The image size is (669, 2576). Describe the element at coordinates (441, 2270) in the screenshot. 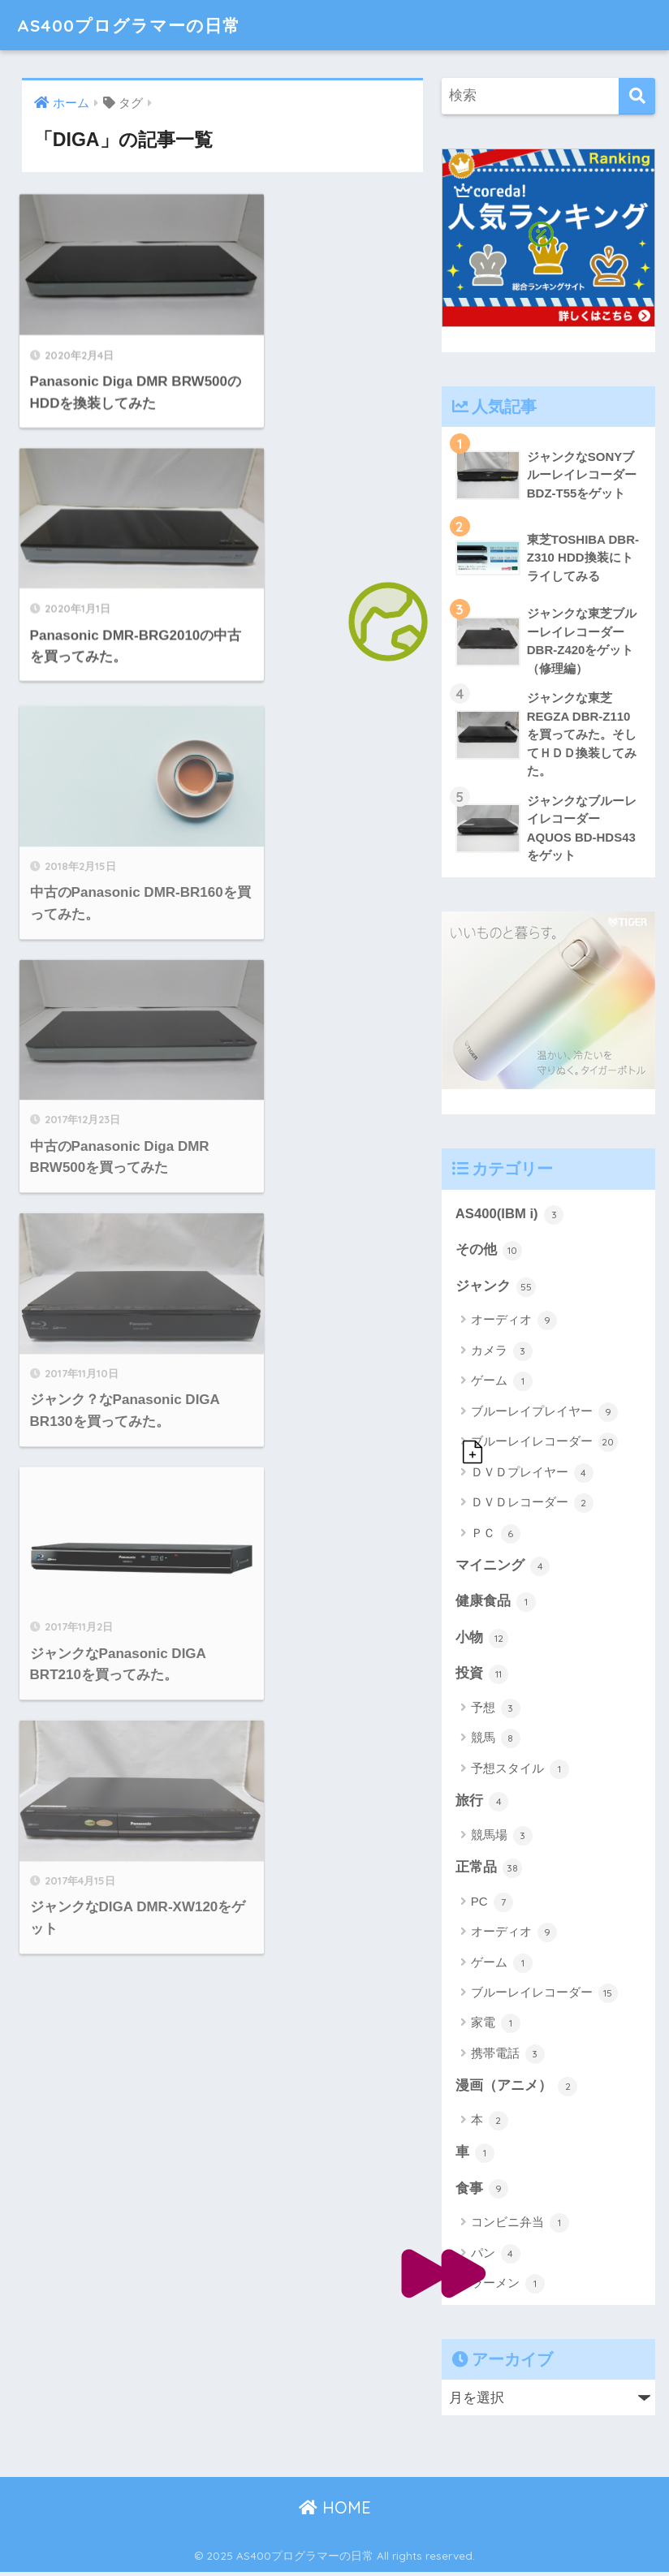

I see `skip to the next track` at that location.